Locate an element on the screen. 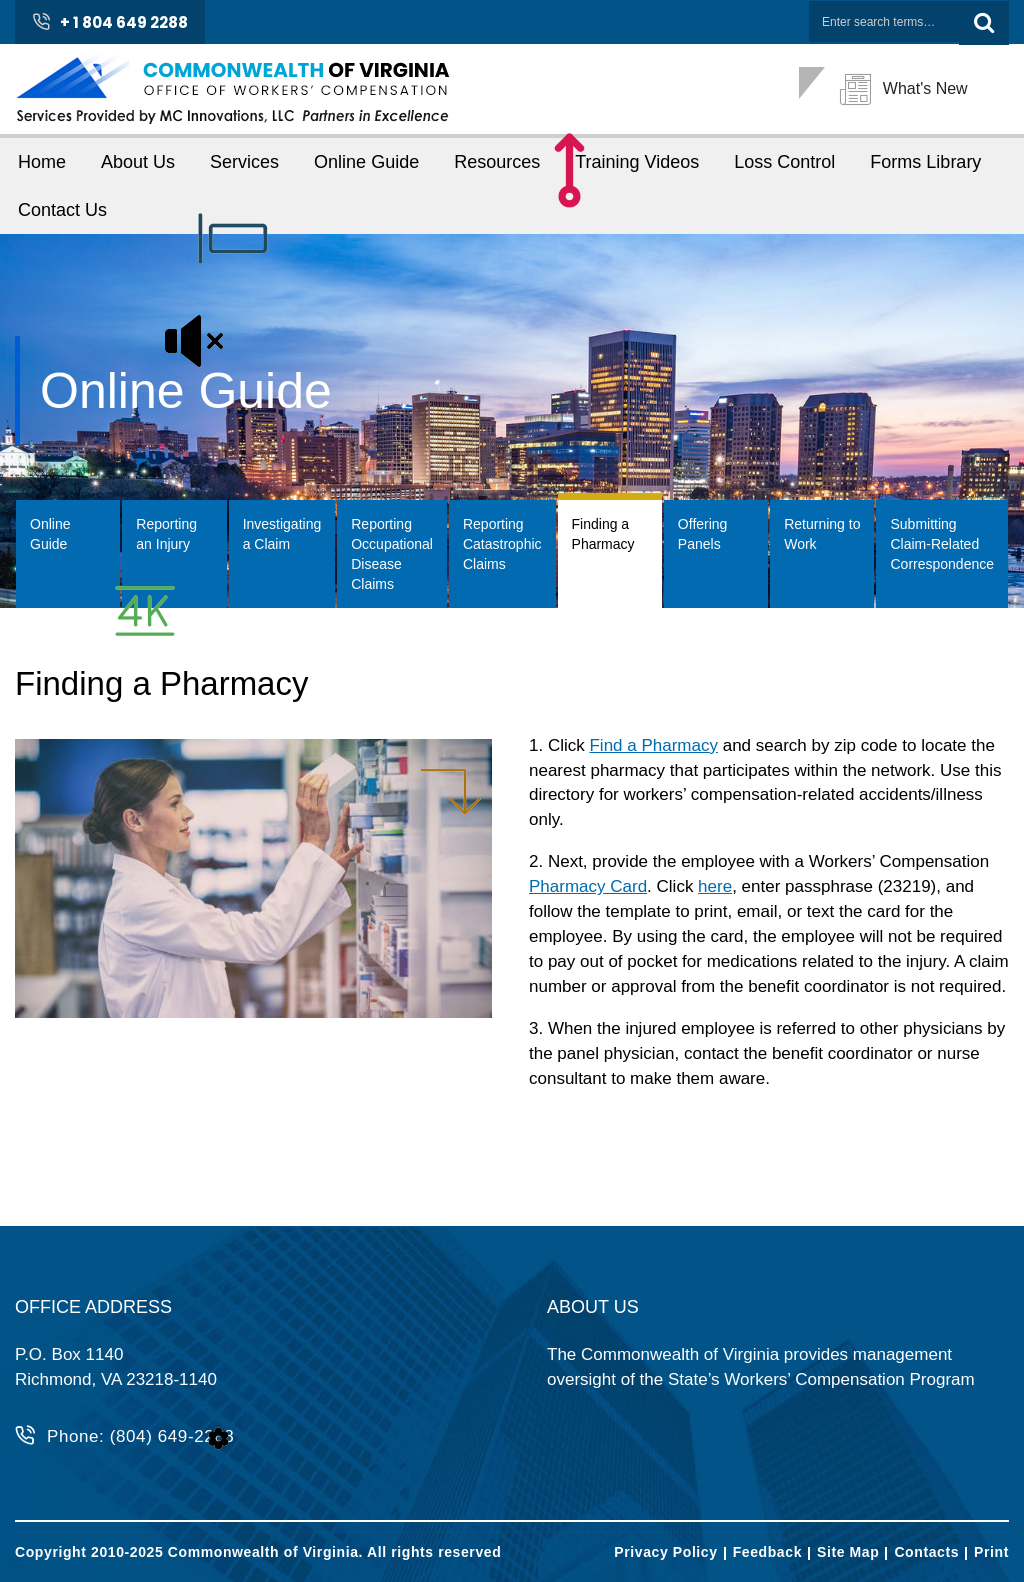 The height and width of the screenshot is (1582, 1024). mute audio is located at coordinates (193, 341).